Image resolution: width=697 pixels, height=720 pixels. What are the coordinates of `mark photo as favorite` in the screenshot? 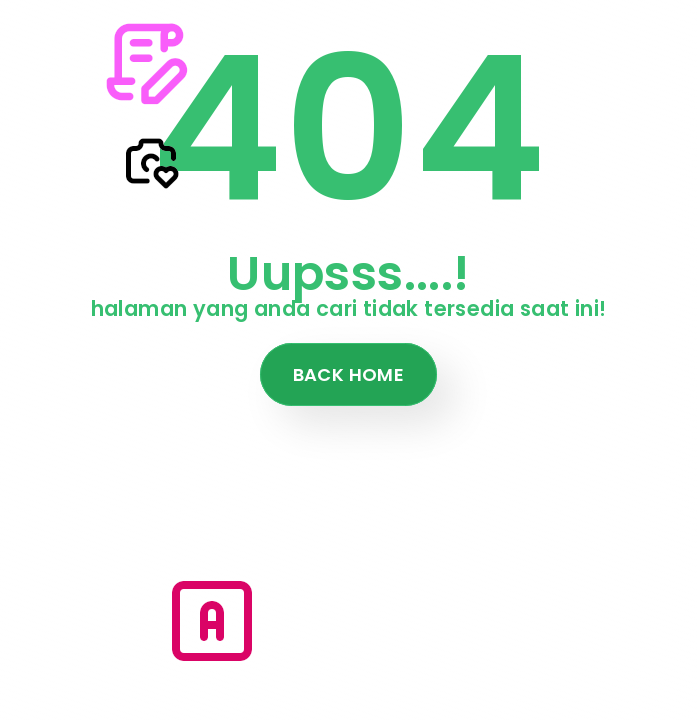 It's located at (151, 161).